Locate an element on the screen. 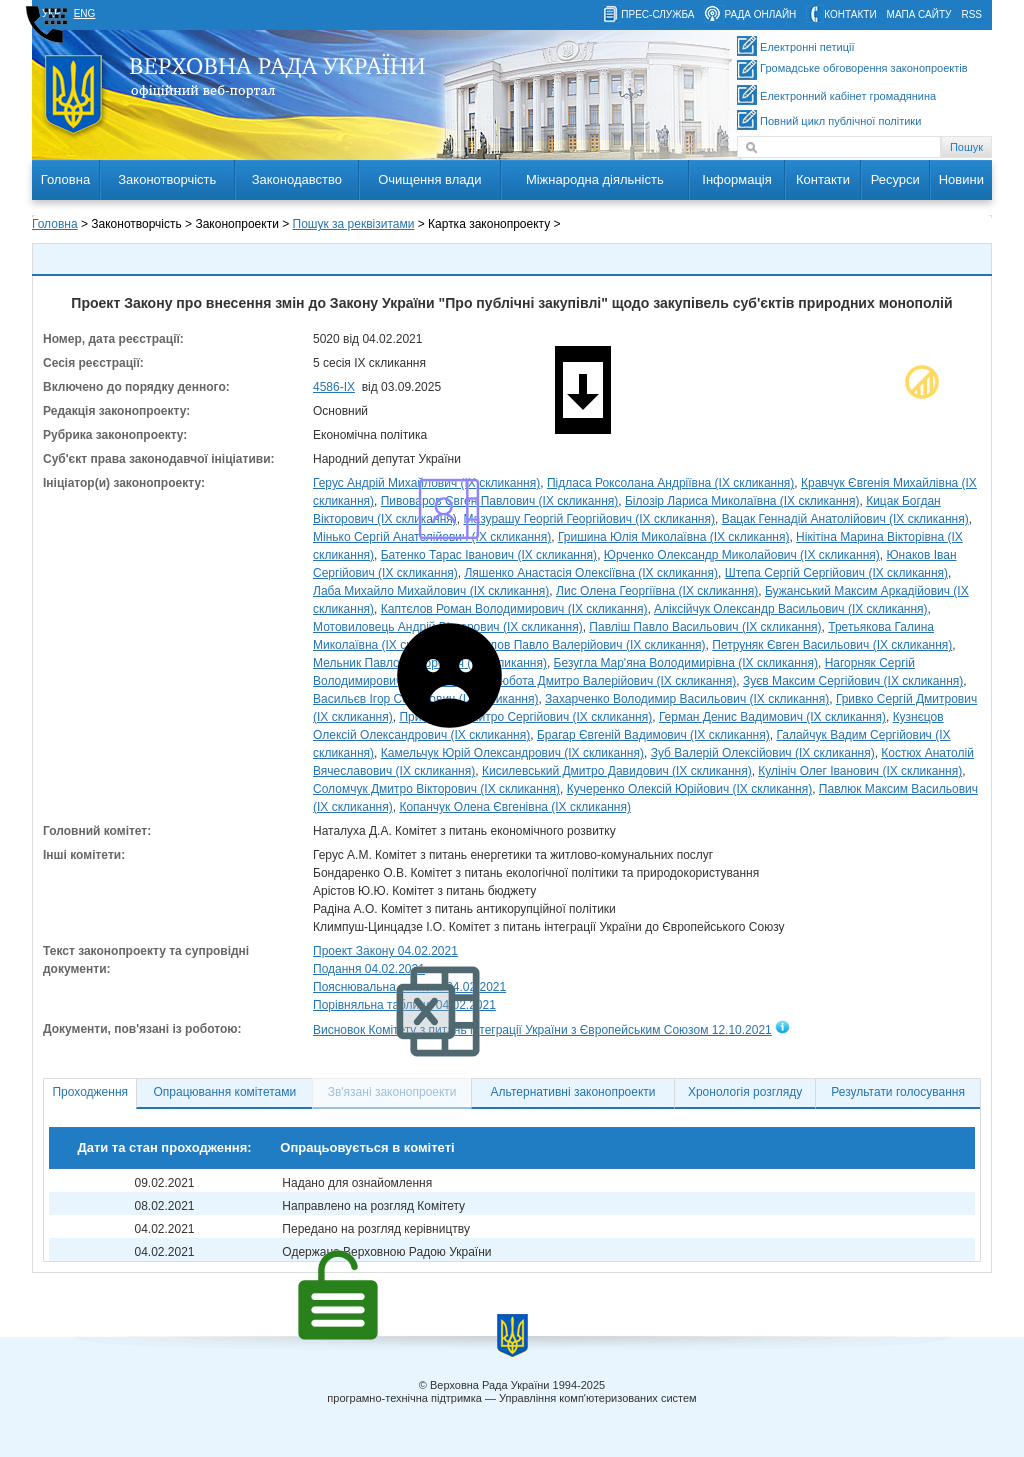 The width and height of the screenshot is (1024, 1457). open microsoft excel is located at coordinates (441, 1011).